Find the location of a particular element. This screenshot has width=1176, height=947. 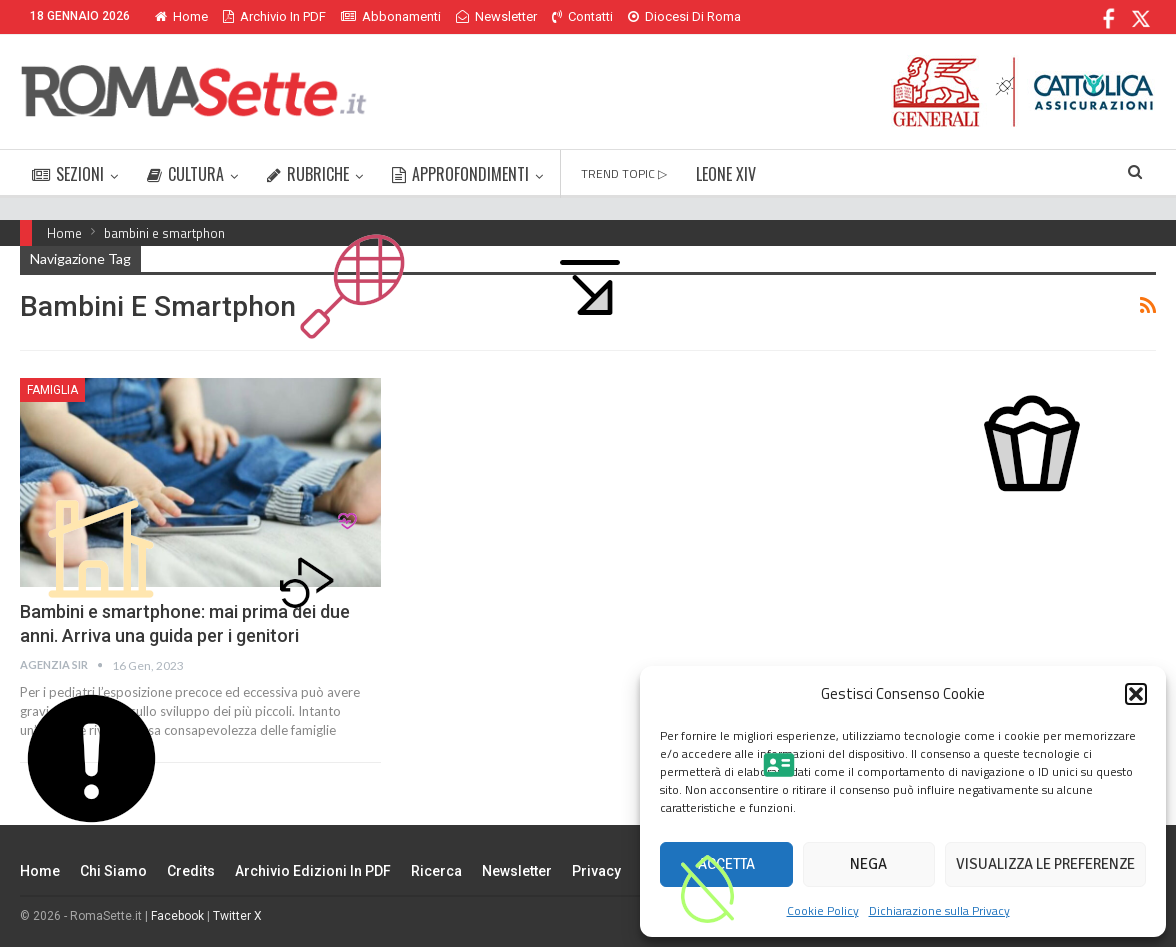

rerun the current debug session is located at coordinates (309, 579).